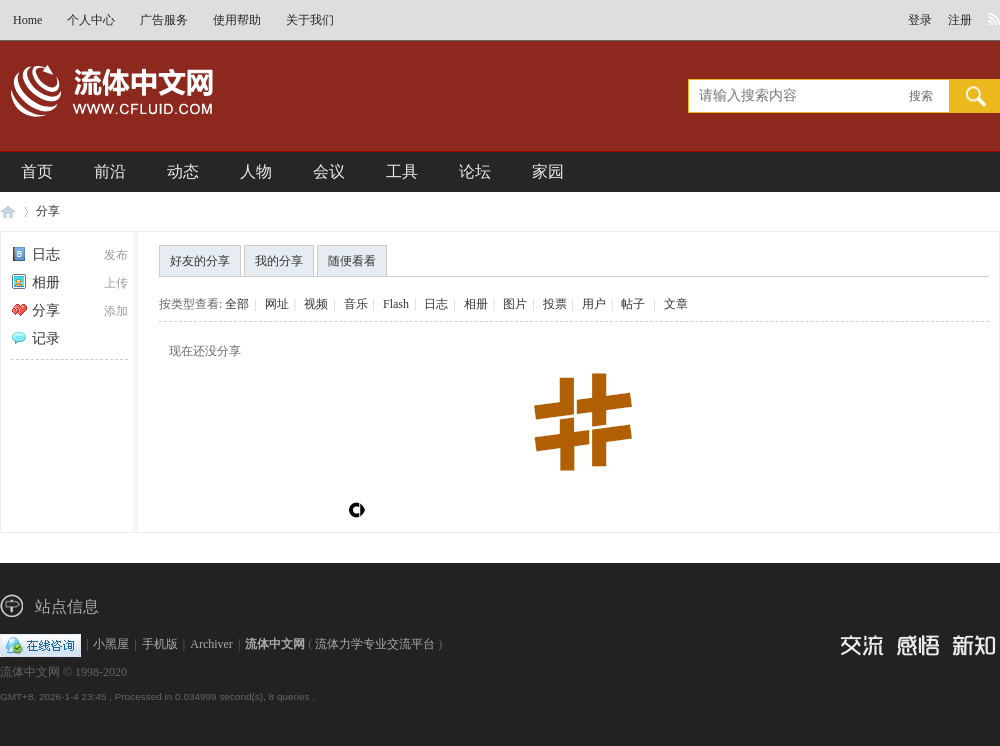 This screenshot has width=1000, height=746. Describe the element at coordinates (583, 422) in the screenshot. I see `sharp electronics brand logo` at that location.